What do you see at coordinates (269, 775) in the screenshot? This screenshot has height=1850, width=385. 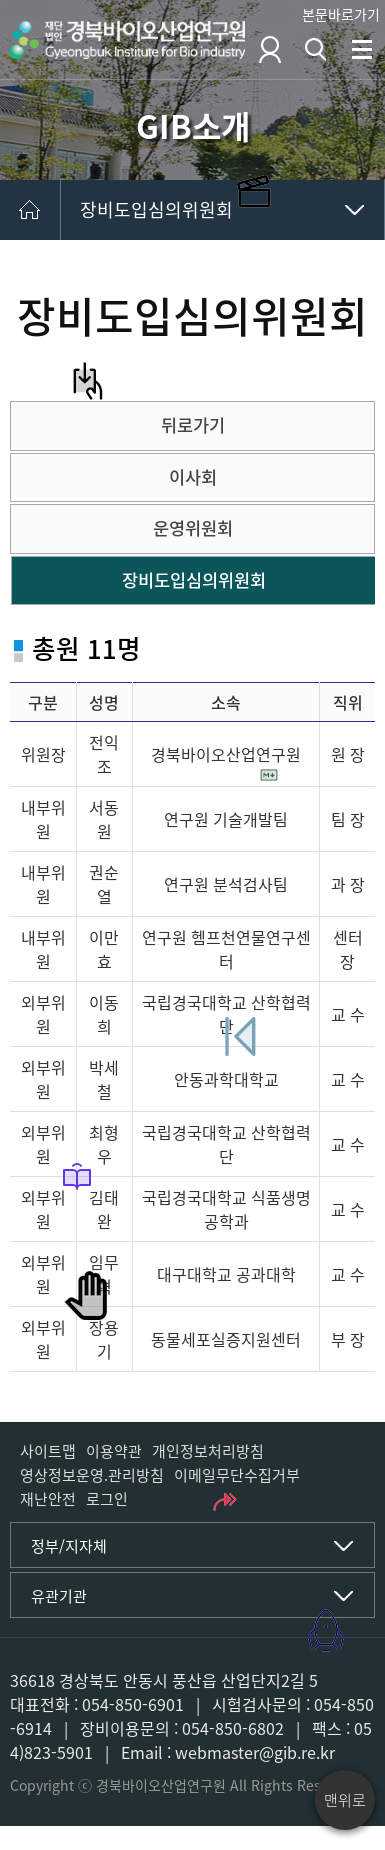 I see `indicates markdown formatting is supported` at bounding box center [269, 775].